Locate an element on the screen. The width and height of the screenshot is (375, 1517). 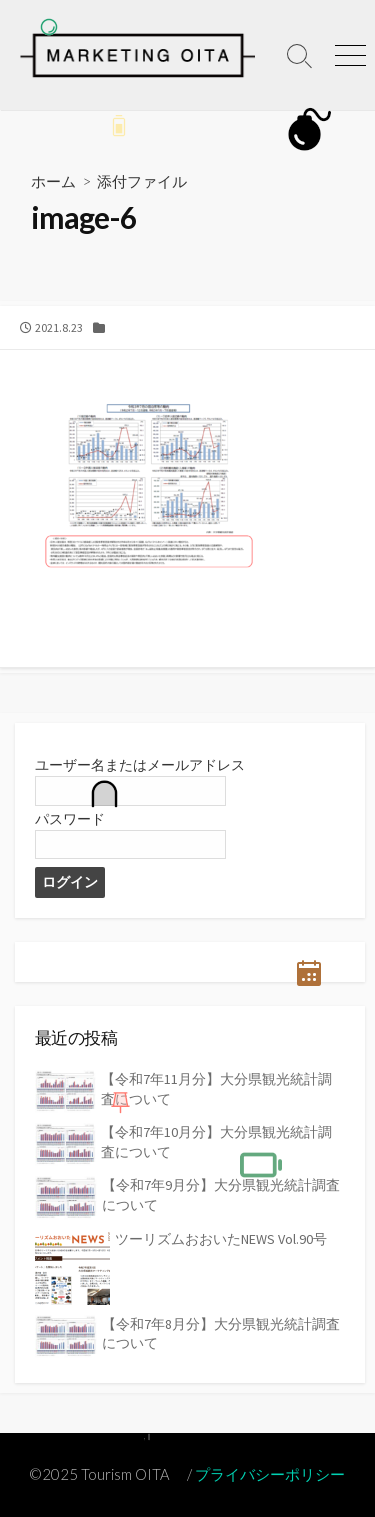
view calendar events is located at coordinates (309, 974).